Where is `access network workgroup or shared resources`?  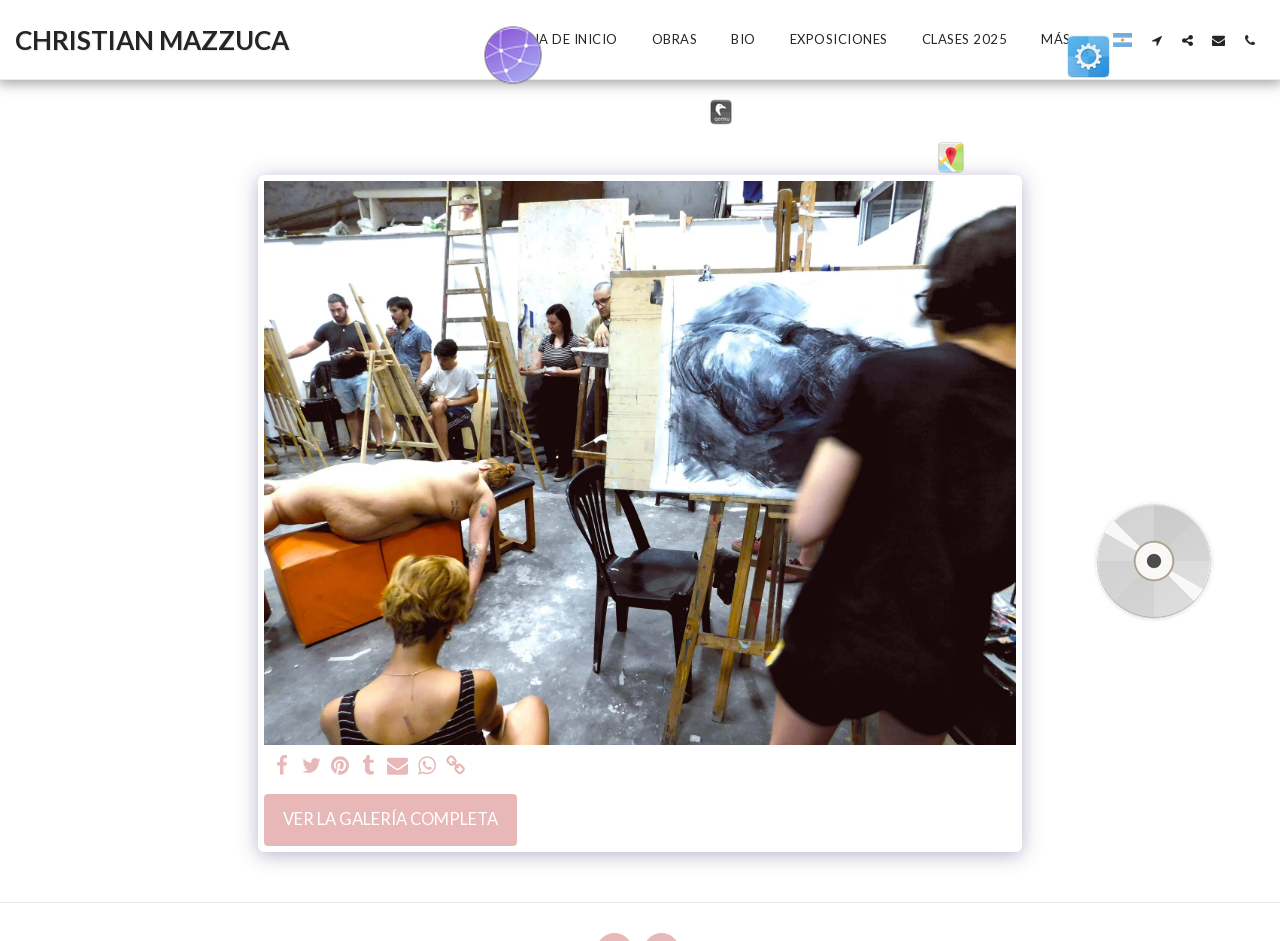 access network workgroup or shared resources is located at coordinates (513, 55).